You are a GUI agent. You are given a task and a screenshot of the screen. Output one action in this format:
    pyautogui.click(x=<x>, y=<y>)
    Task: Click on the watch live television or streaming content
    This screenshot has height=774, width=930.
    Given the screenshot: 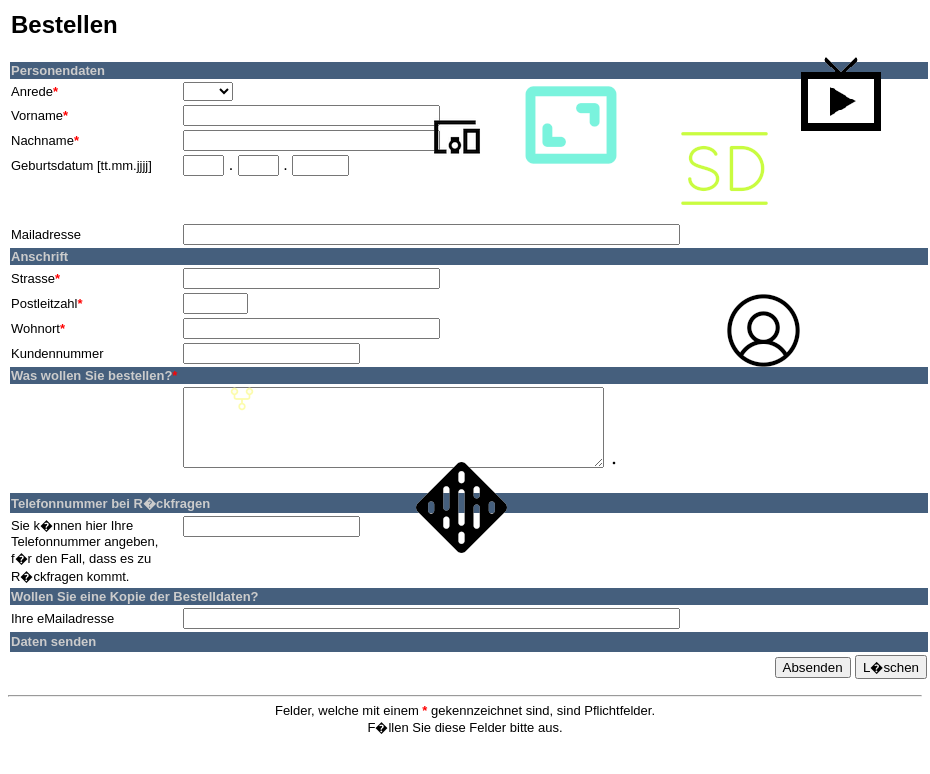 What is the action you would take?
    pyautogui.click(x=841, y=94)
    